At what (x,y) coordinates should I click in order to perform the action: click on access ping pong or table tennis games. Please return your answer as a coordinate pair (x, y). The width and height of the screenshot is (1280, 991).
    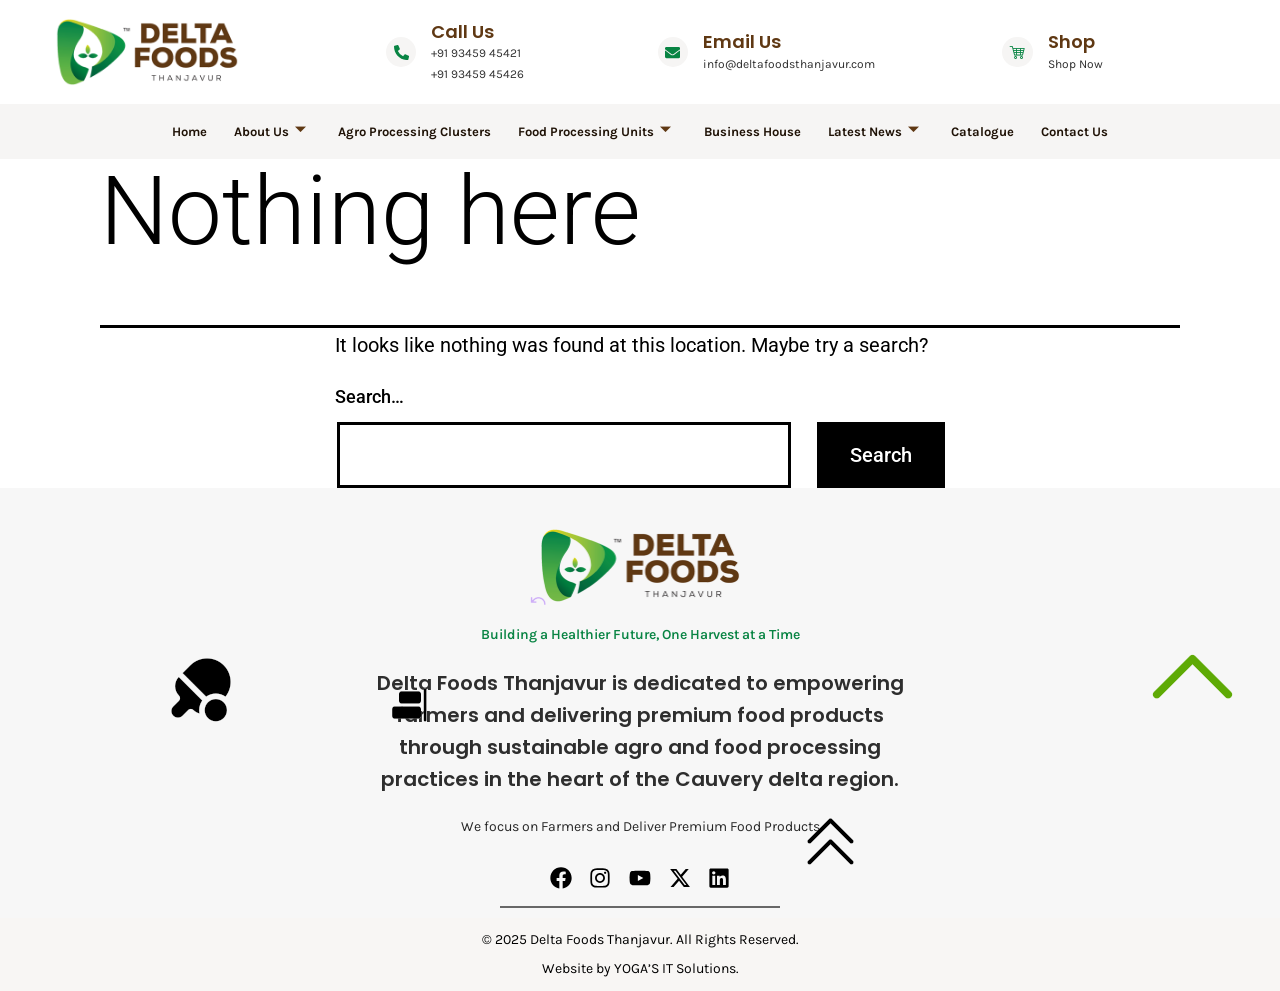
    Looking at the image, I should click on (201, 688).